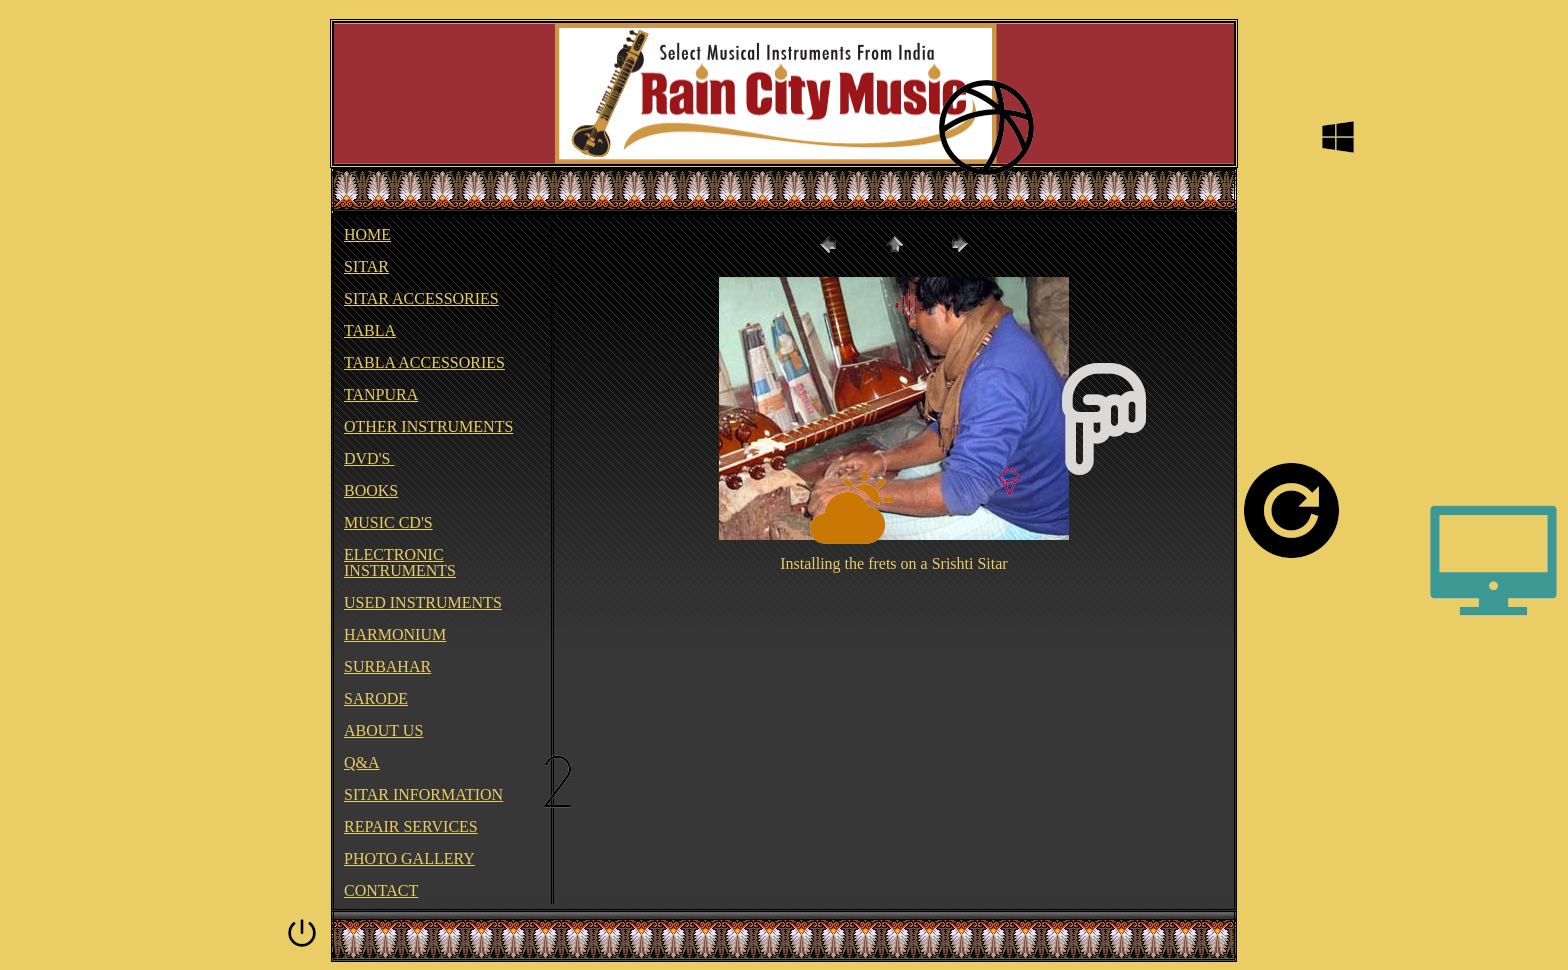 This screenshot has width=1568, height=970. I want to click on access games or entertainment section, so click(986, 127).